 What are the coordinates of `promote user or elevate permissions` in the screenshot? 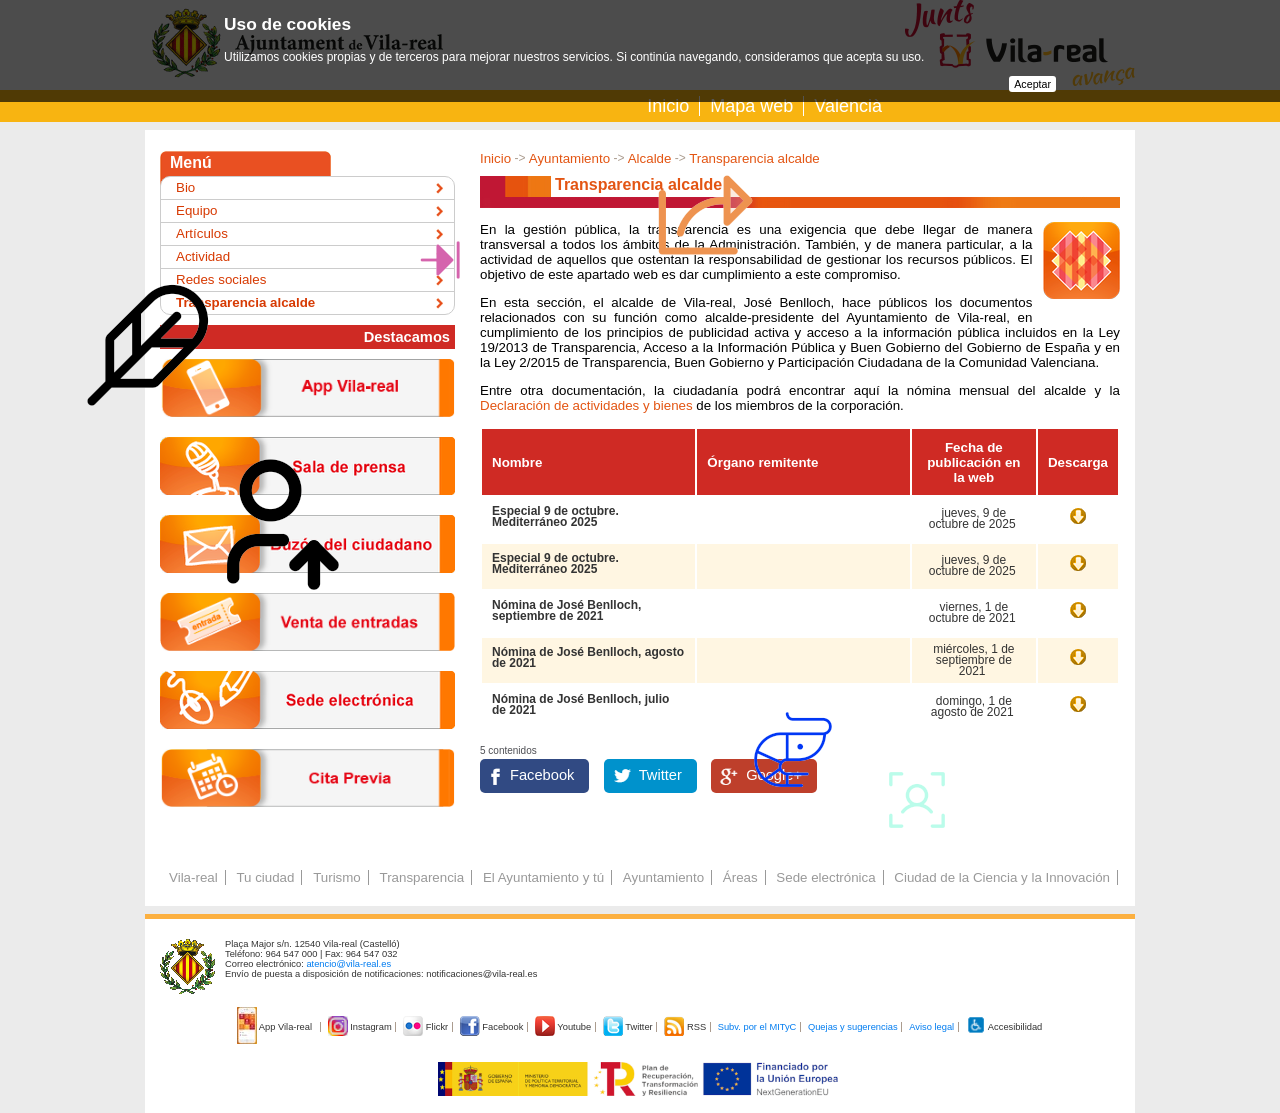 It's located at (270, 521).